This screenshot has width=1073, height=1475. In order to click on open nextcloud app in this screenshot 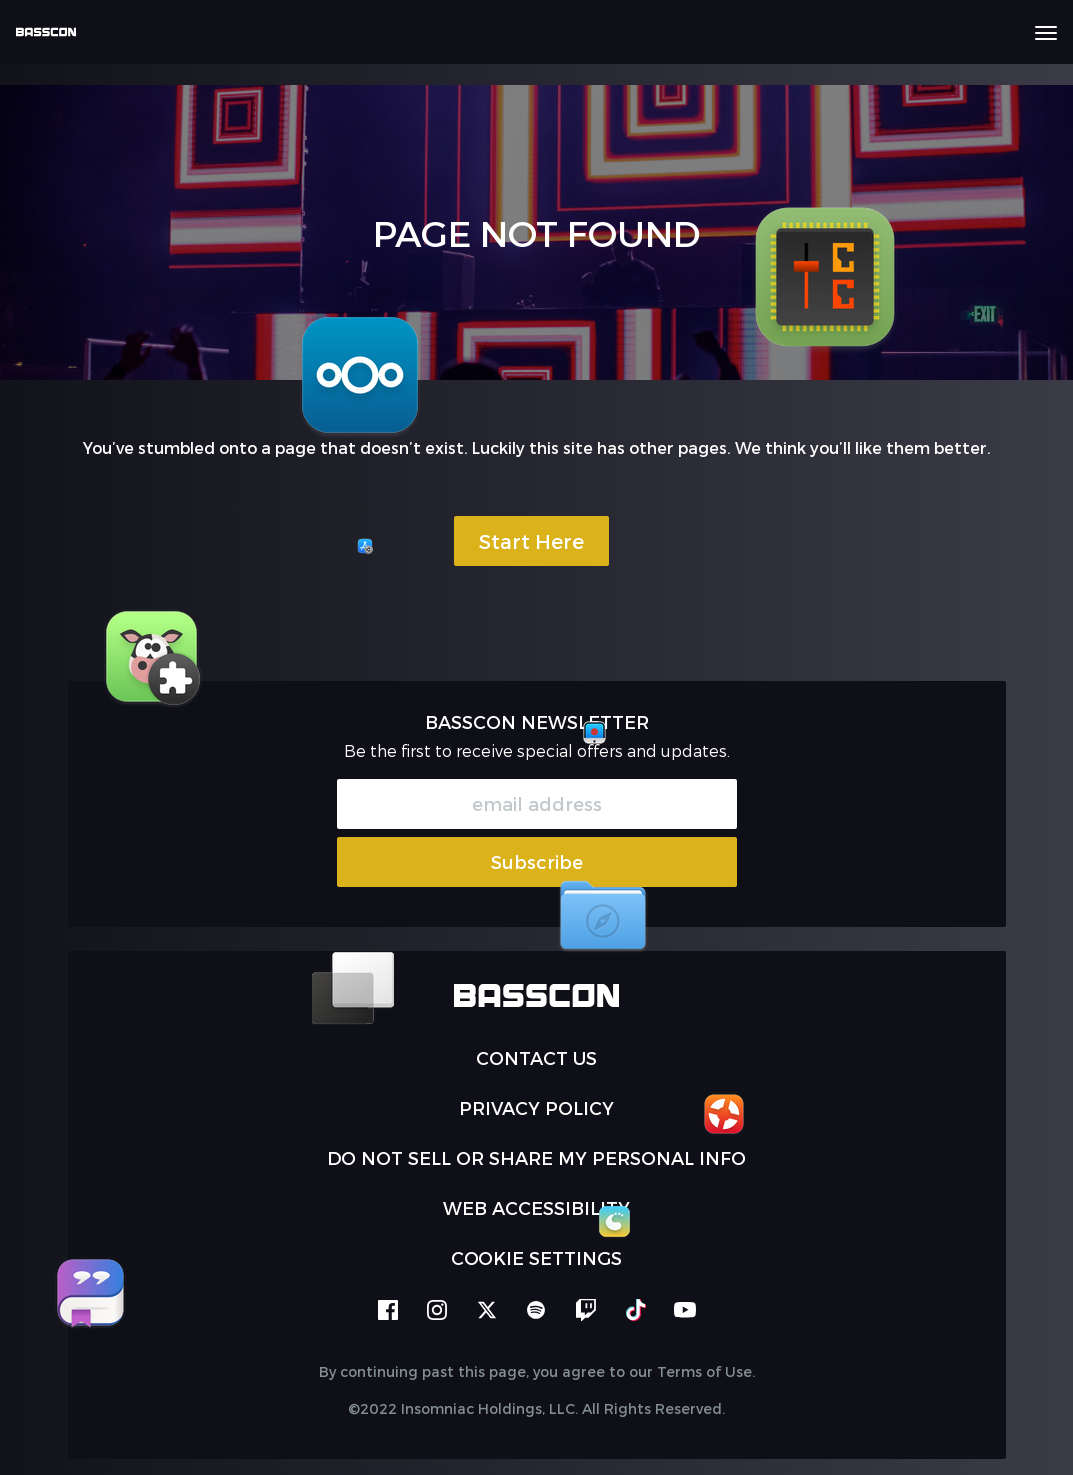, I will do `click(360, 375)`.